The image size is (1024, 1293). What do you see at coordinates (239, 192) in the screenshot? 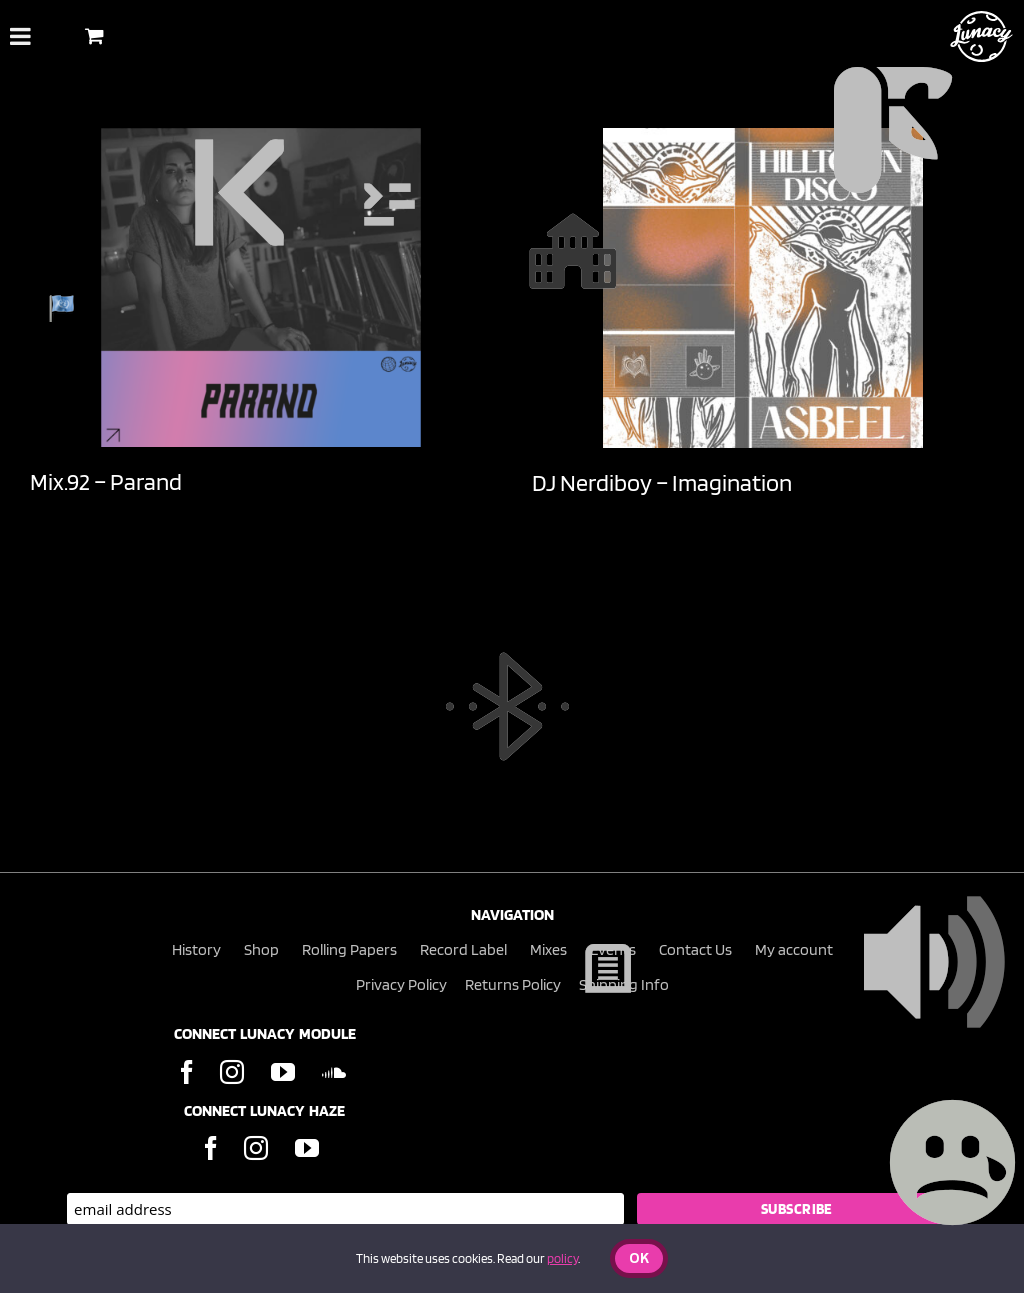
I see `go to first item in a list or sequence (right-to-left layout)` at bounding box center [239, 192].